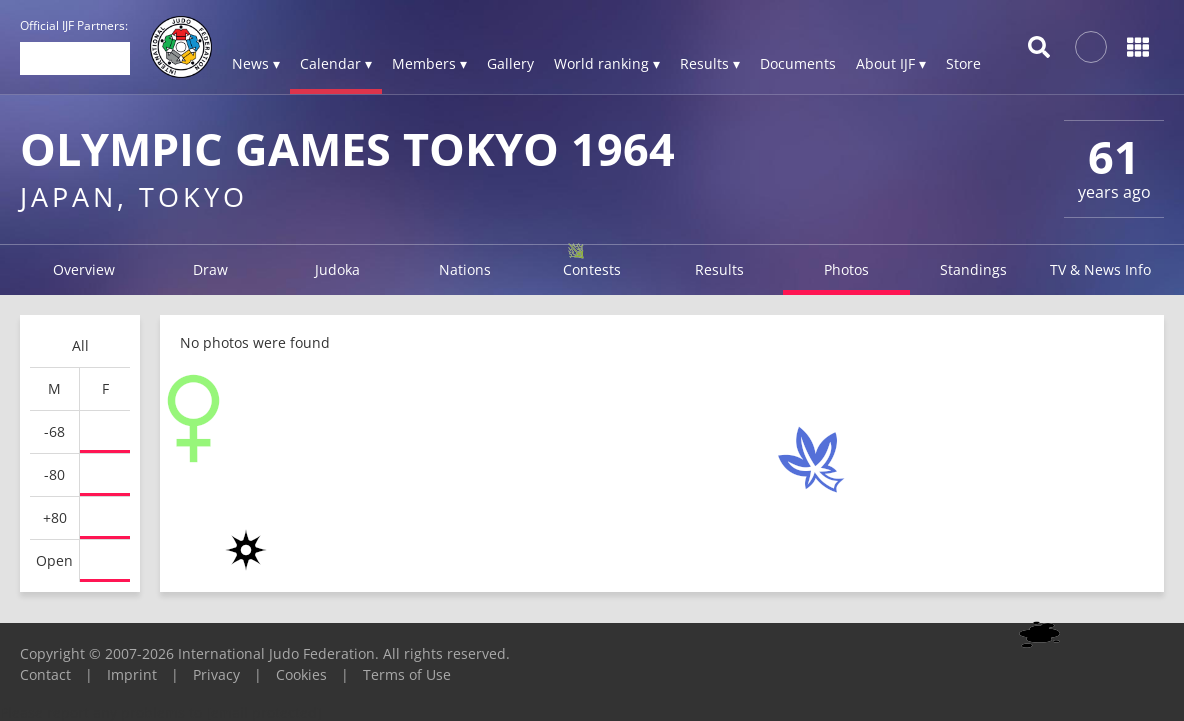  I want to click on indicates a spill or hazard in a game environment, so click(1039, 631).